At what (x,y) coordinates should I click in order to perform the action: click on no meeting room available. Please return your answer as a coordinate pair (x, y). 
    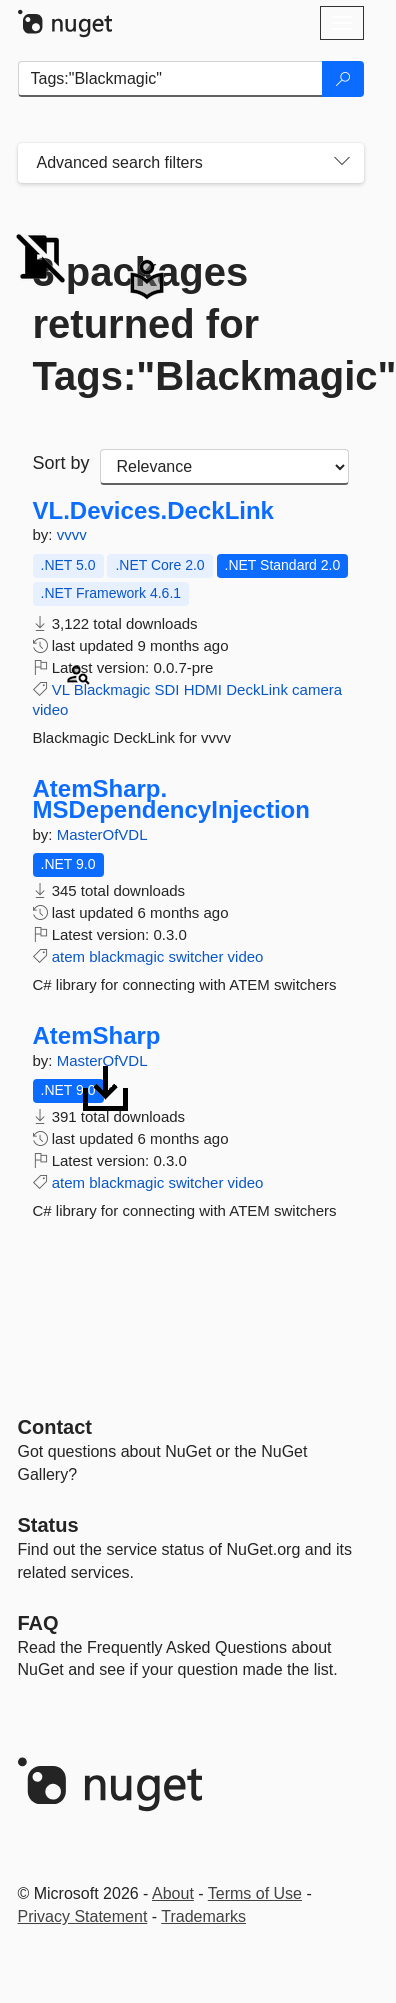
    Looking at the image, I should click on (42, 257).